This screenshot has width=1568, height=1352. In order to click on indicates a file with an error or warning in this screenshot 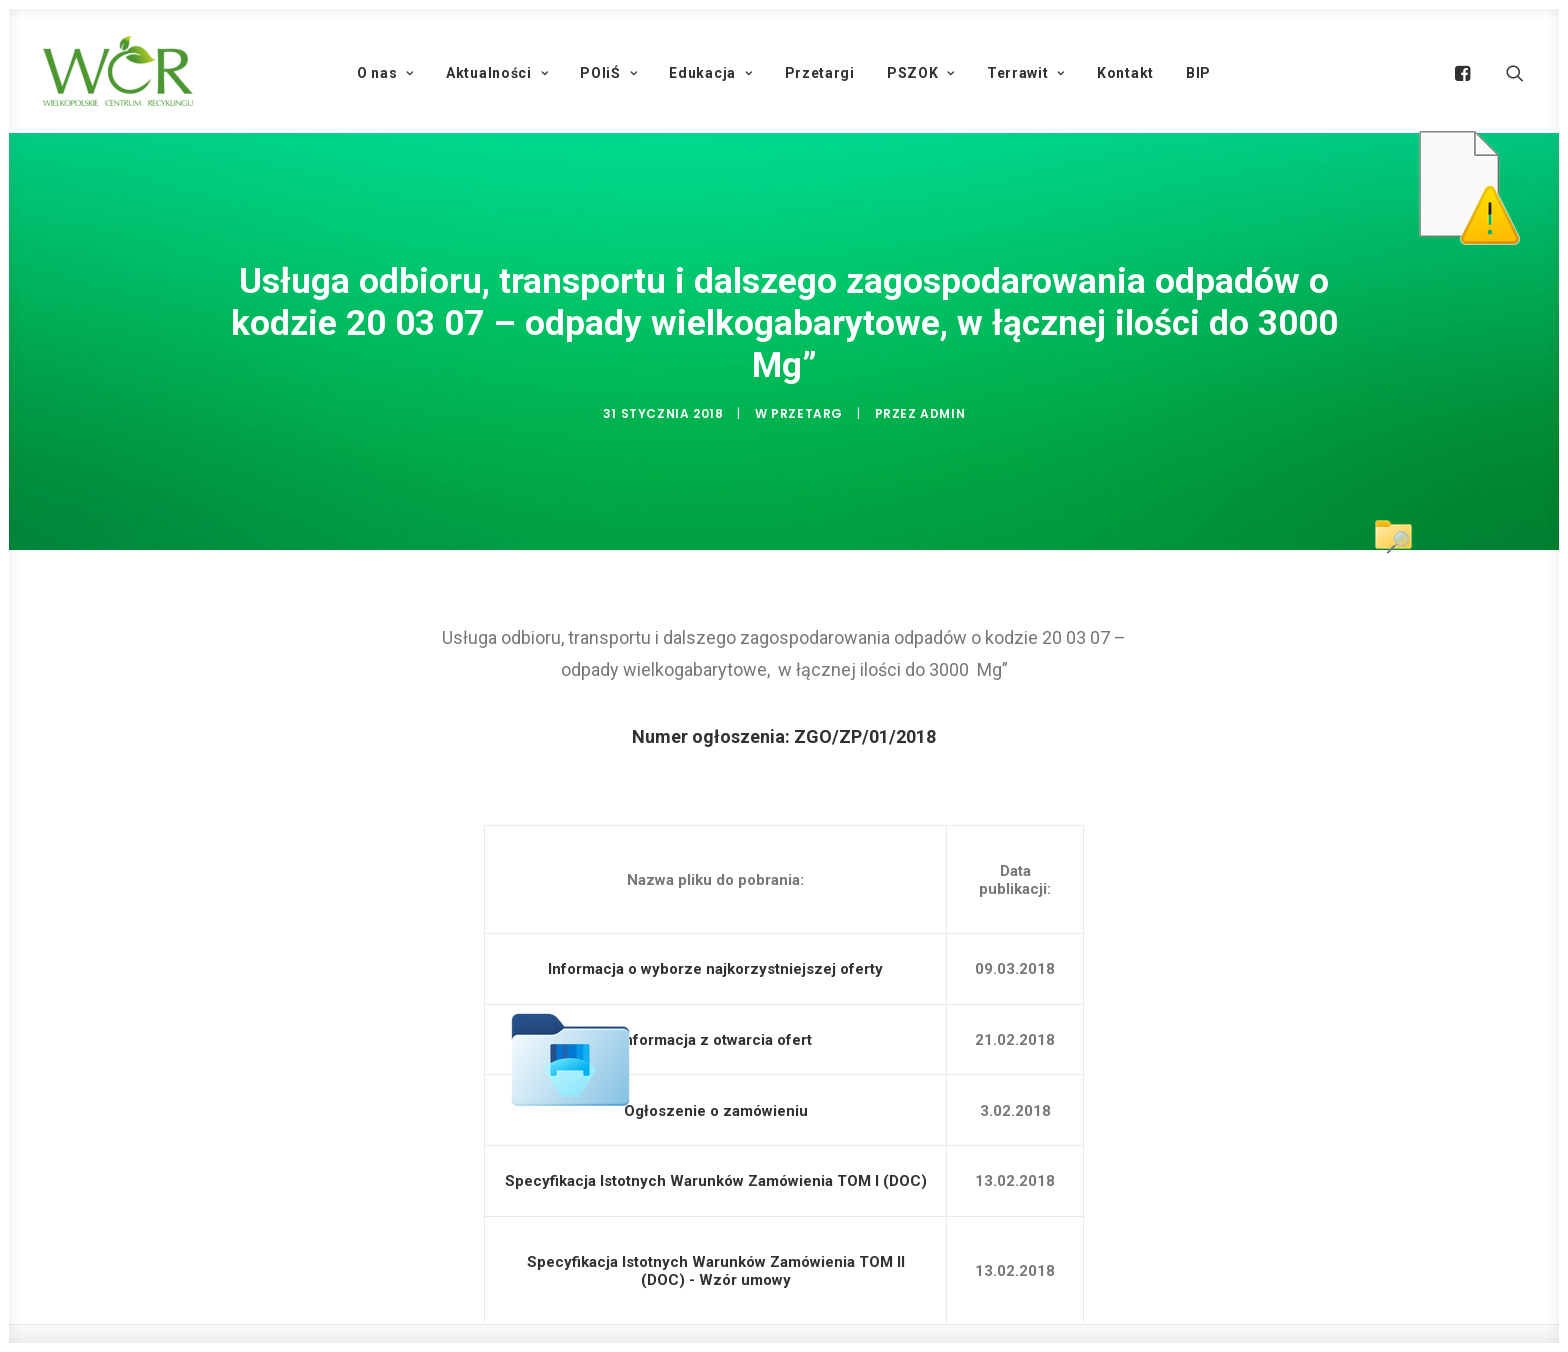, I will do `click(1459, 184)`.